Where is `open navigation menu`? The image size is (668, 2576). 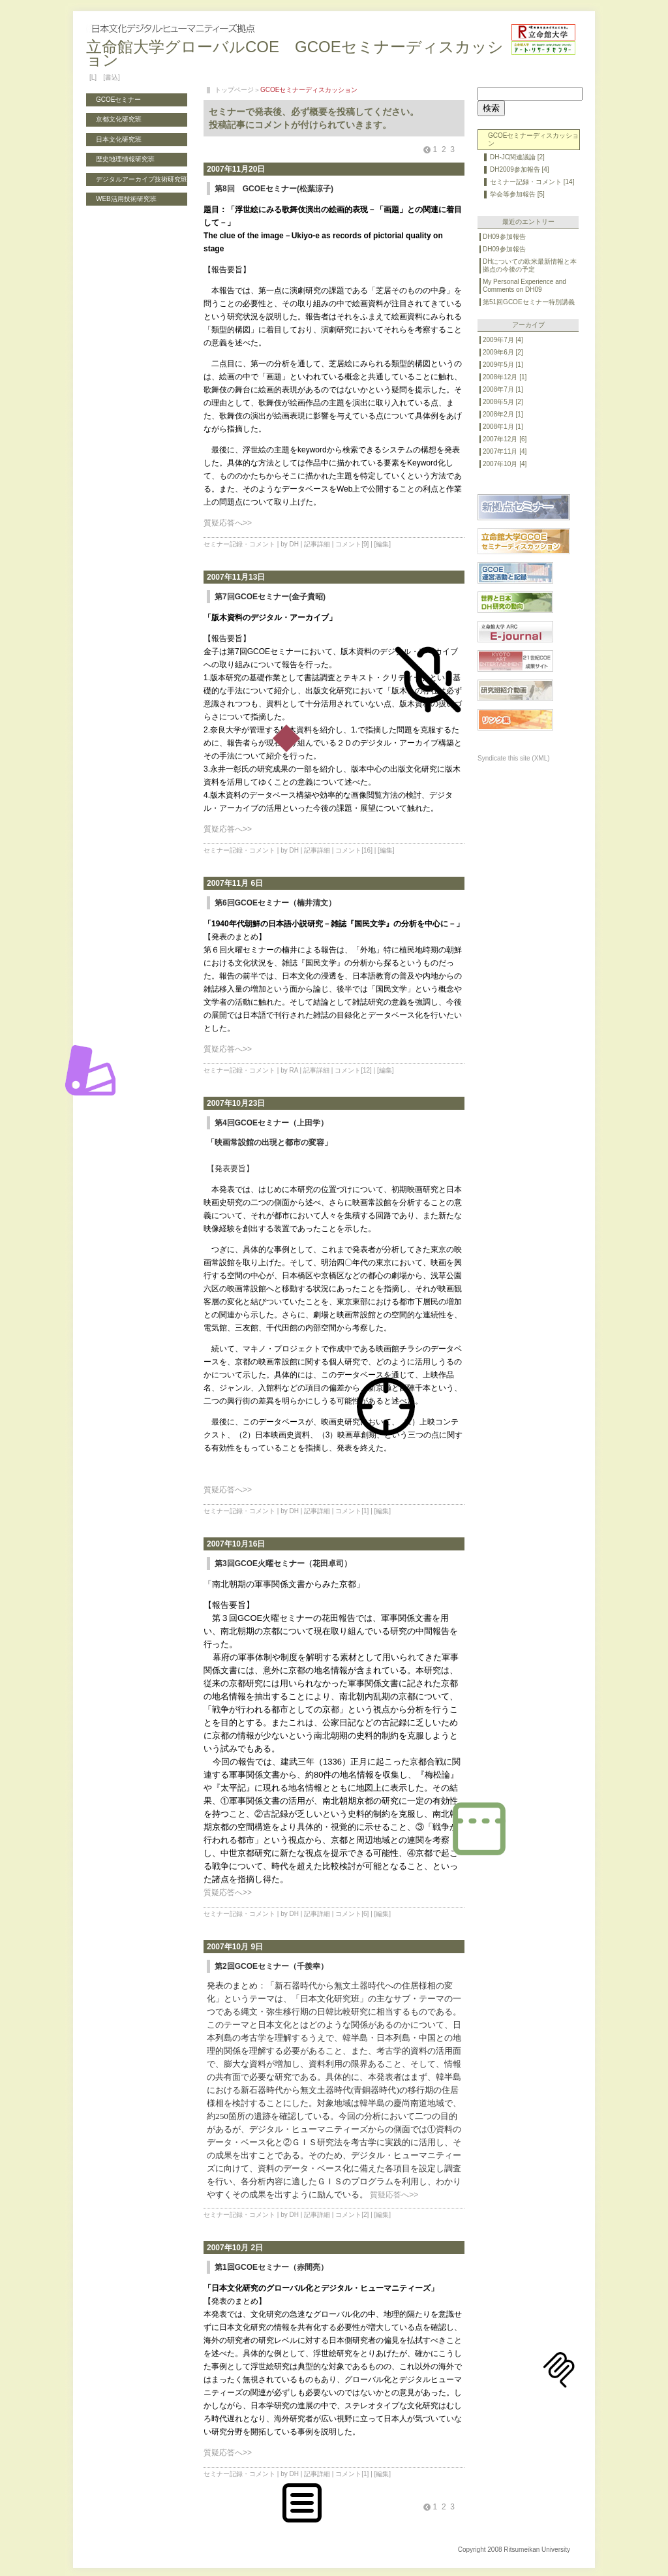
open navigation menu is located at coordinates (302, 2503).